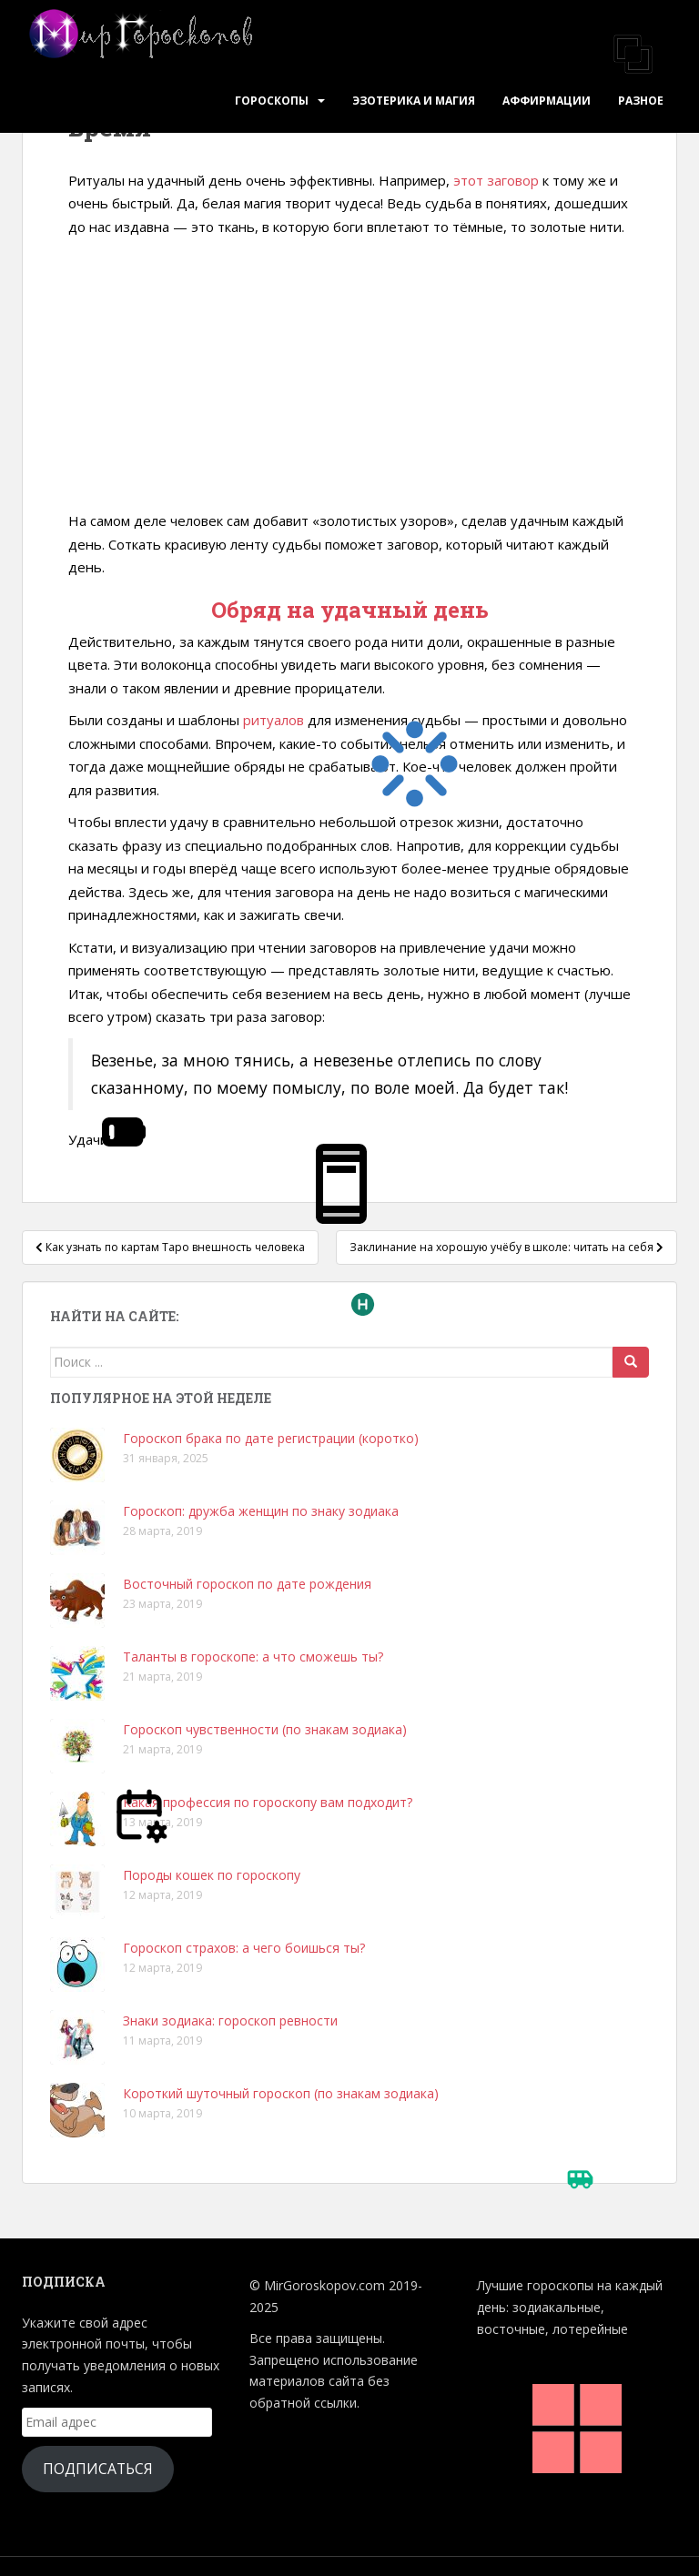  I want to click on book a shuttle or van service, so click(580, 2178).